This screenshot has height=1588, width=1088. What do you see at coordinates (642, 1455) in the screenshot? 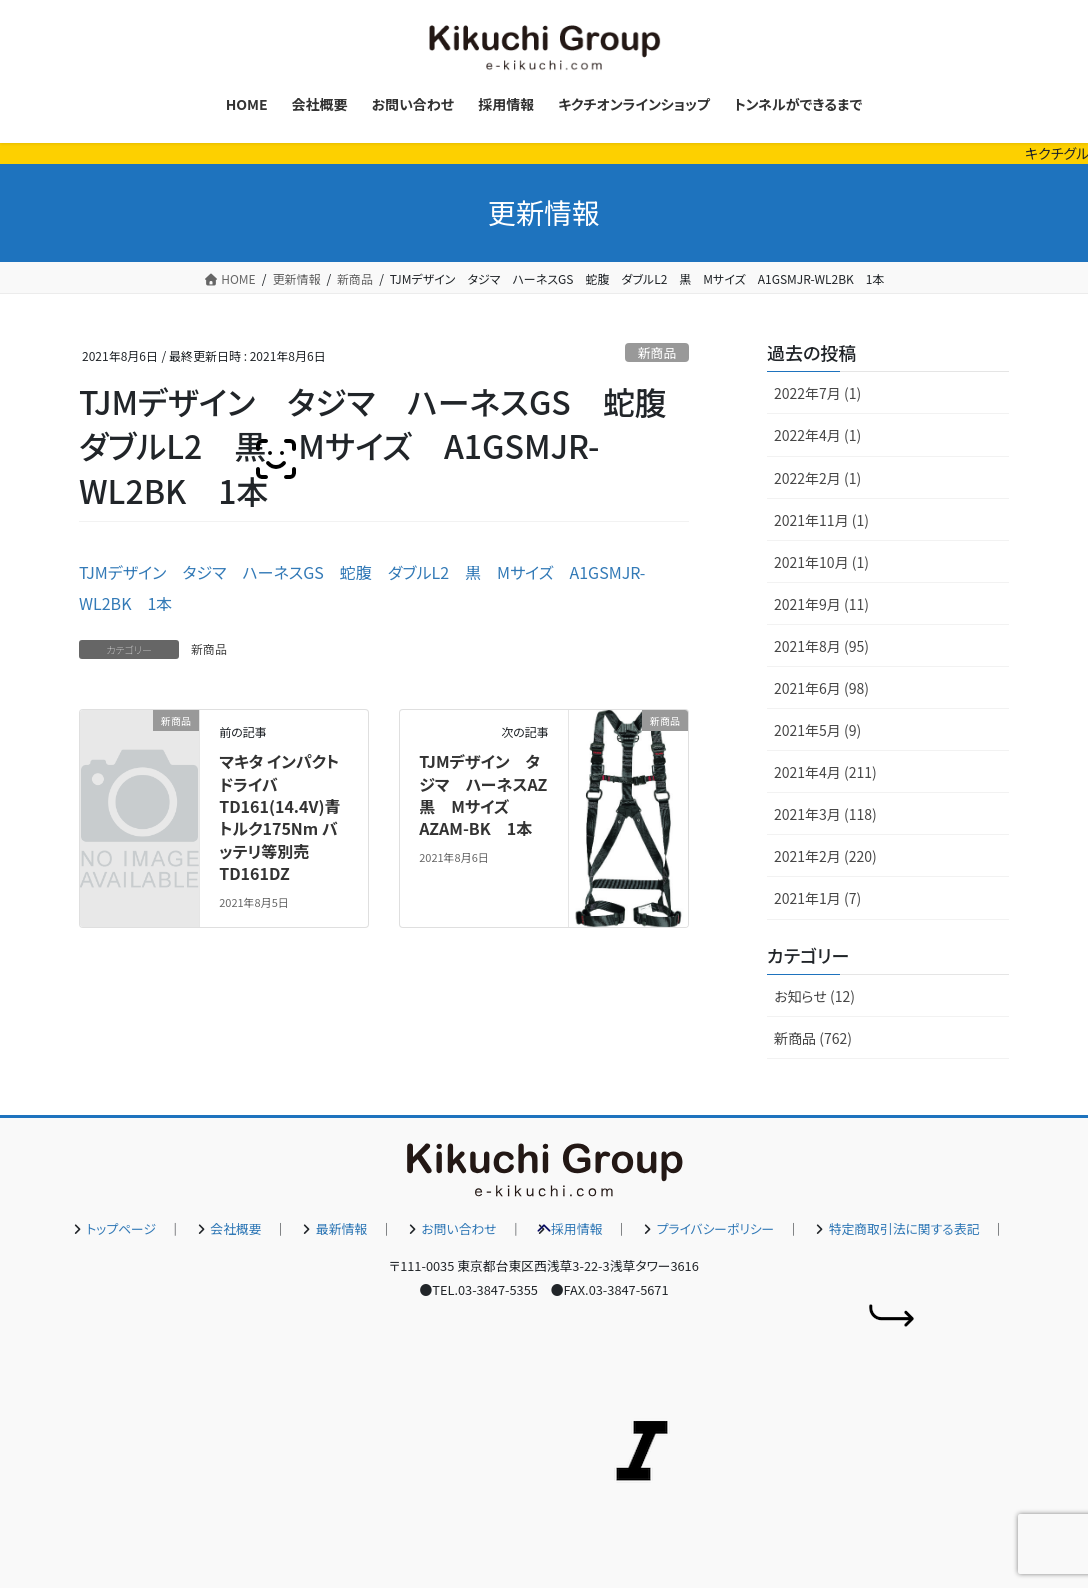
I see `apply italic formatting to selected text` at bounding box center [642, 1455].